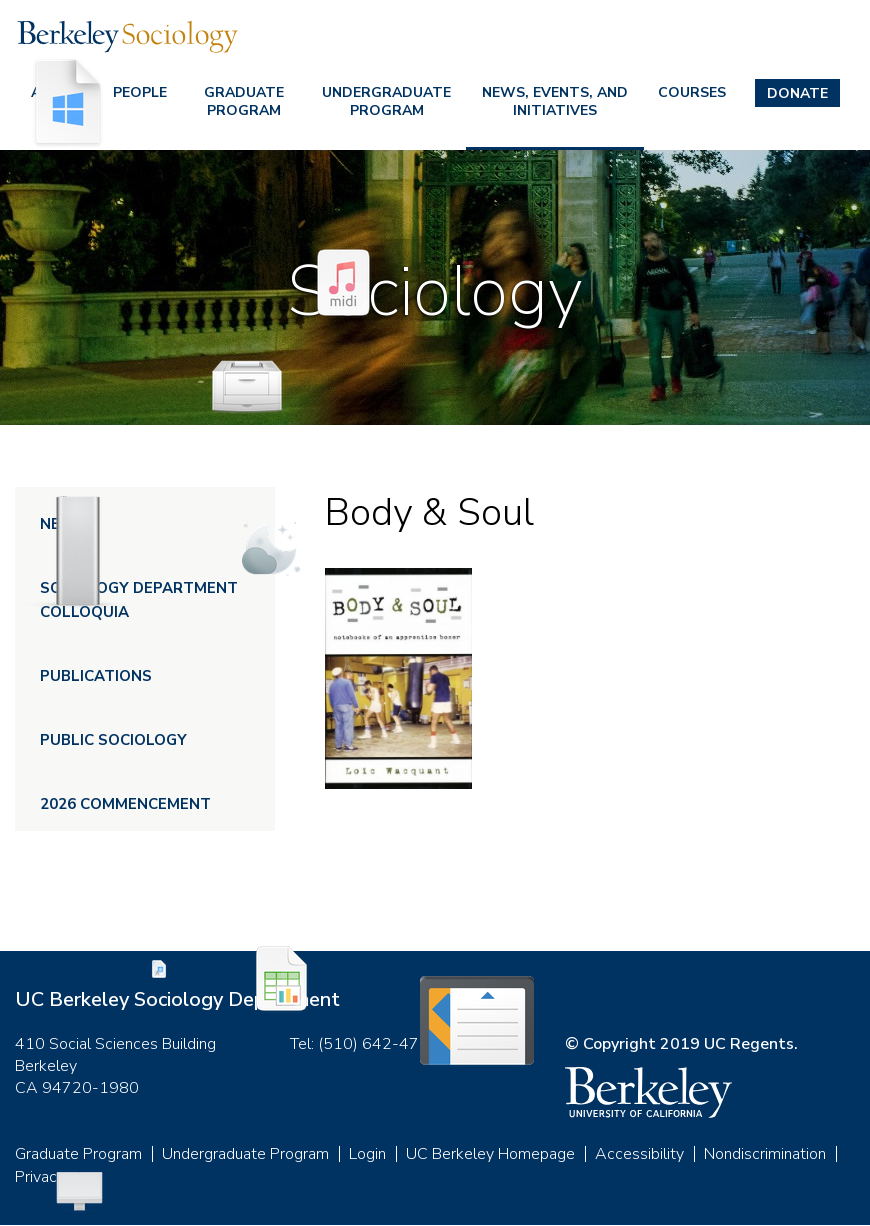 This screenshot has width=870, height=1226. I want to click on iPod nano device connected, so click(78, 553).